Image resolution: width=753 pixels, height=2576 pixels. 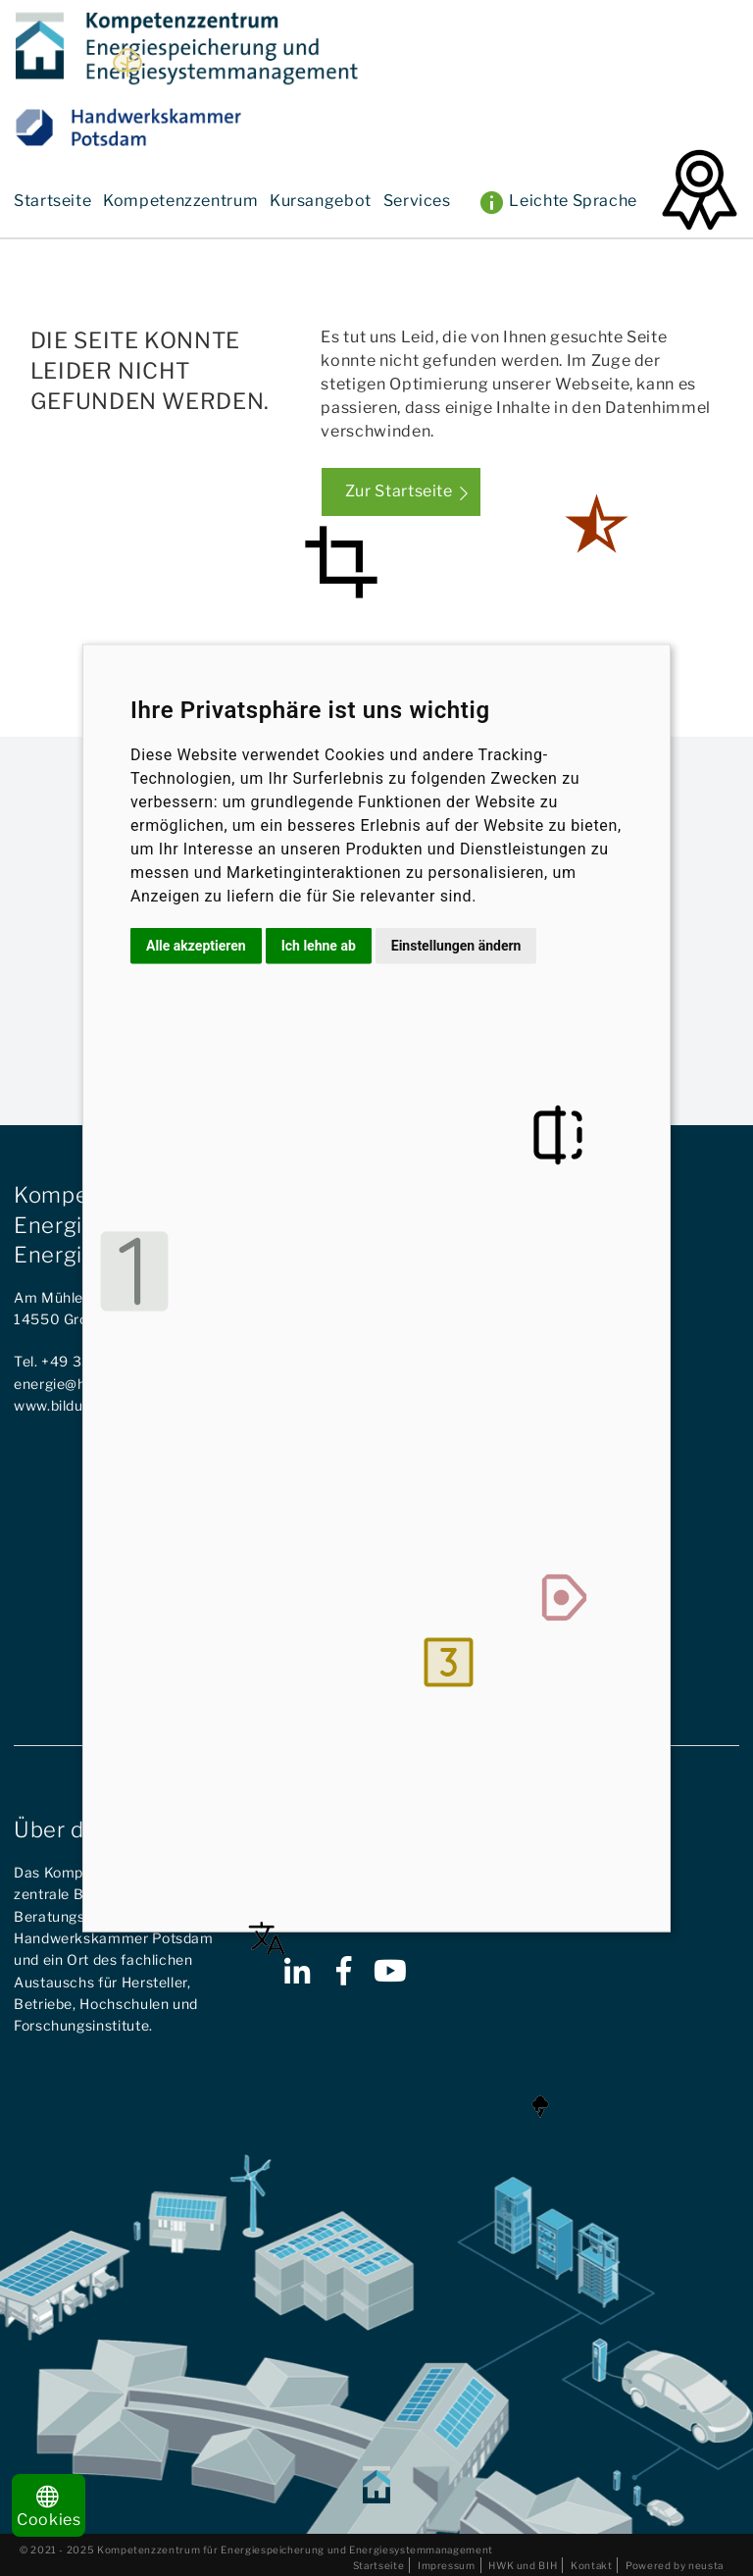 I want to click on access nature or outdoor category, so click(x=127, y=63).